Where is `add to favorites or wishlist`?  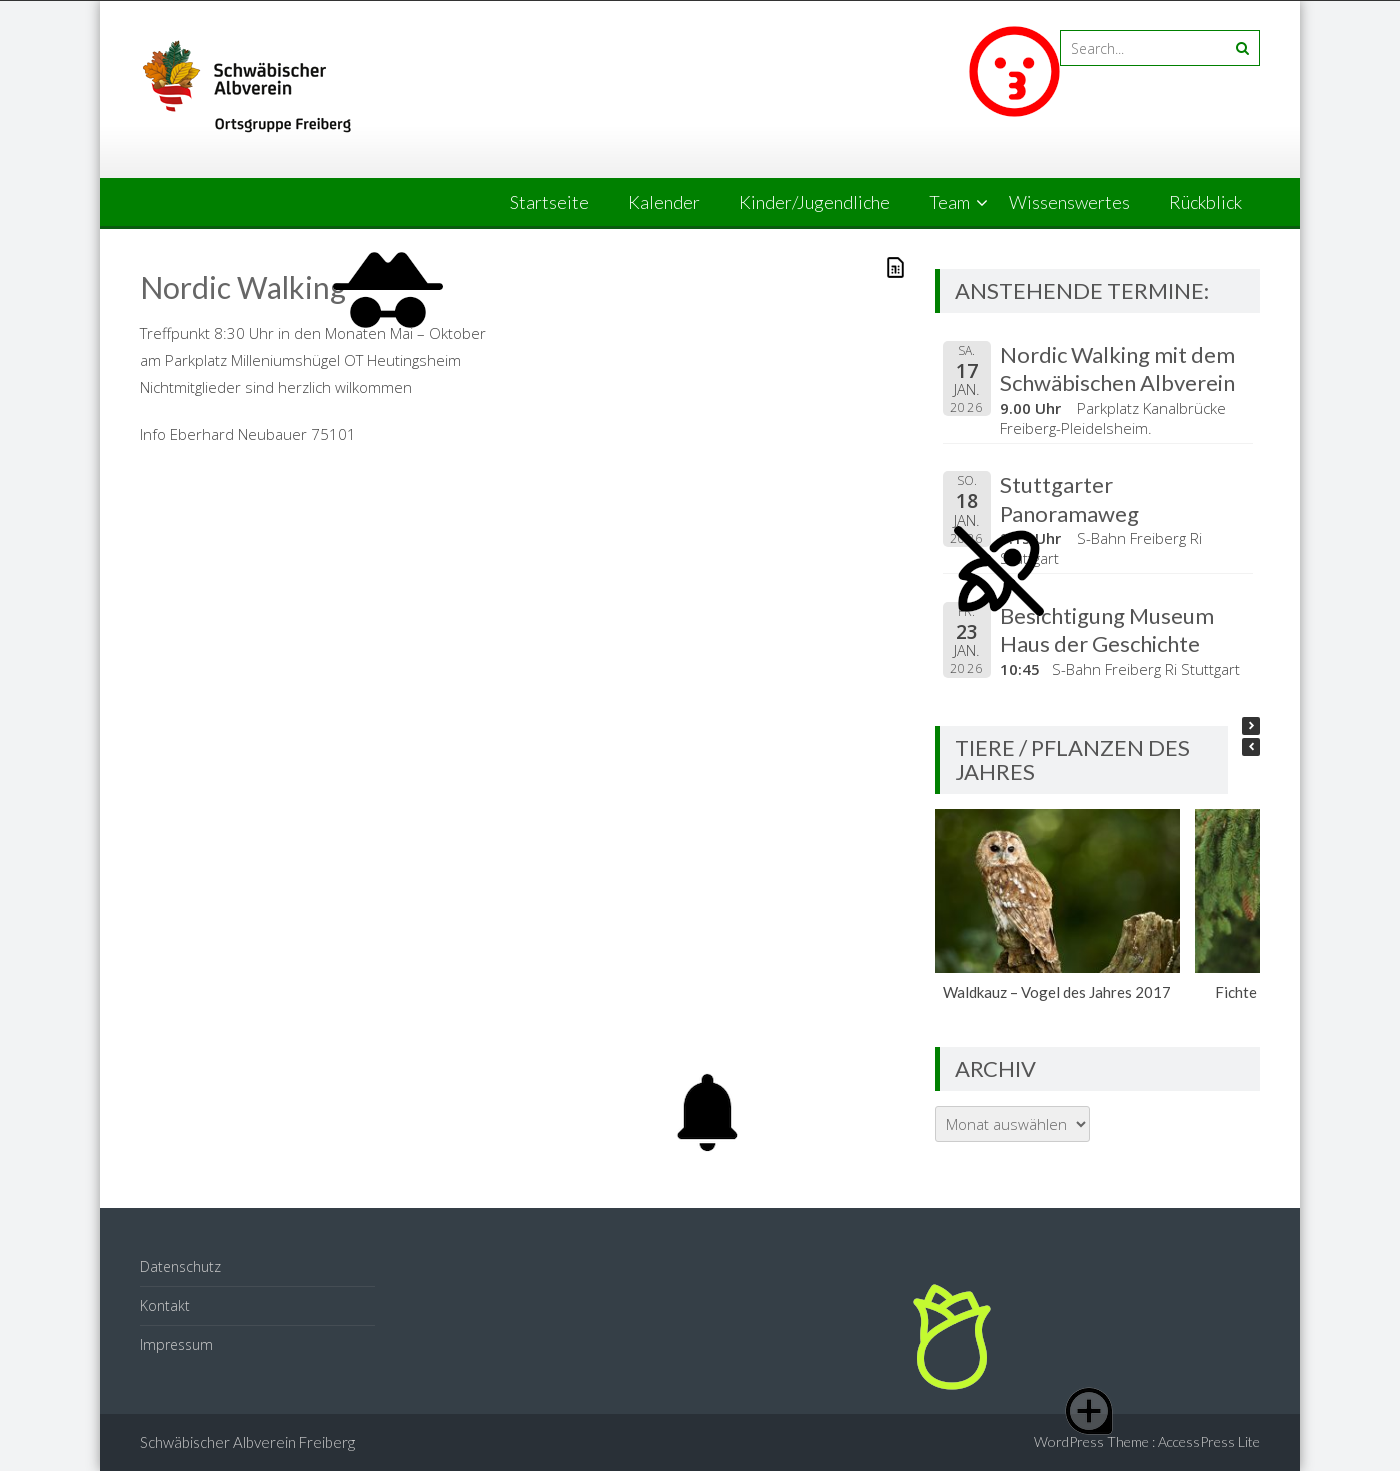 add to favorites or wishlist is located at coordinates (952, 1337).